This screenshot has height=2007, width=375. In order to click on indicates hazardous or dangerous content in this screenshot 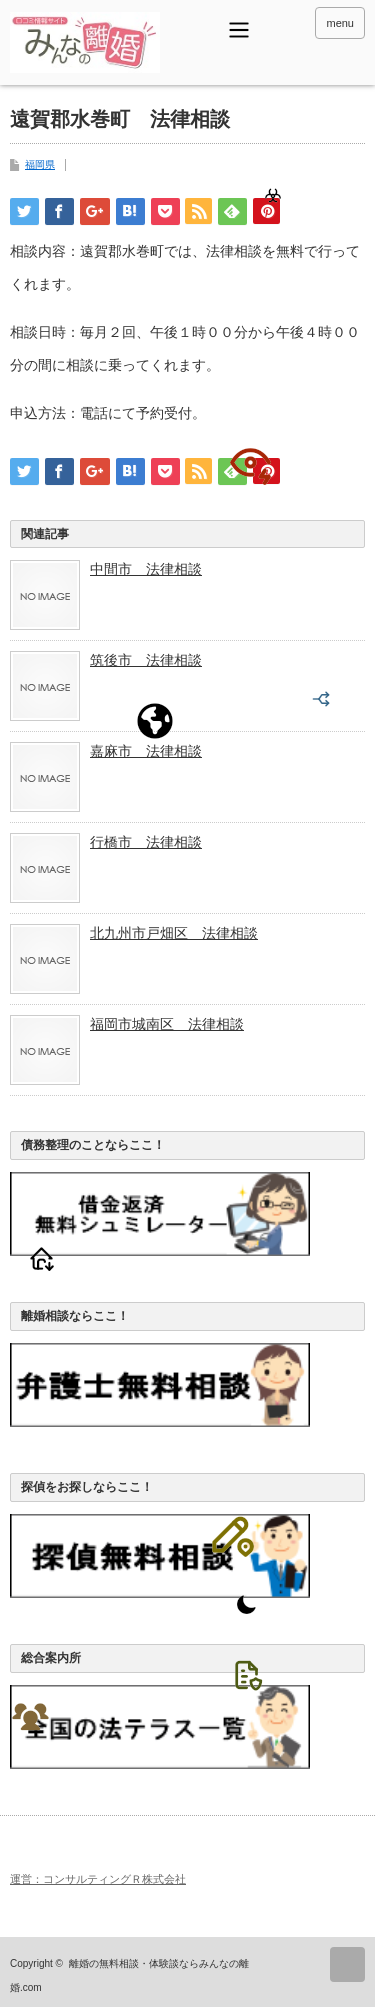, I will do `click(273, 196)`.